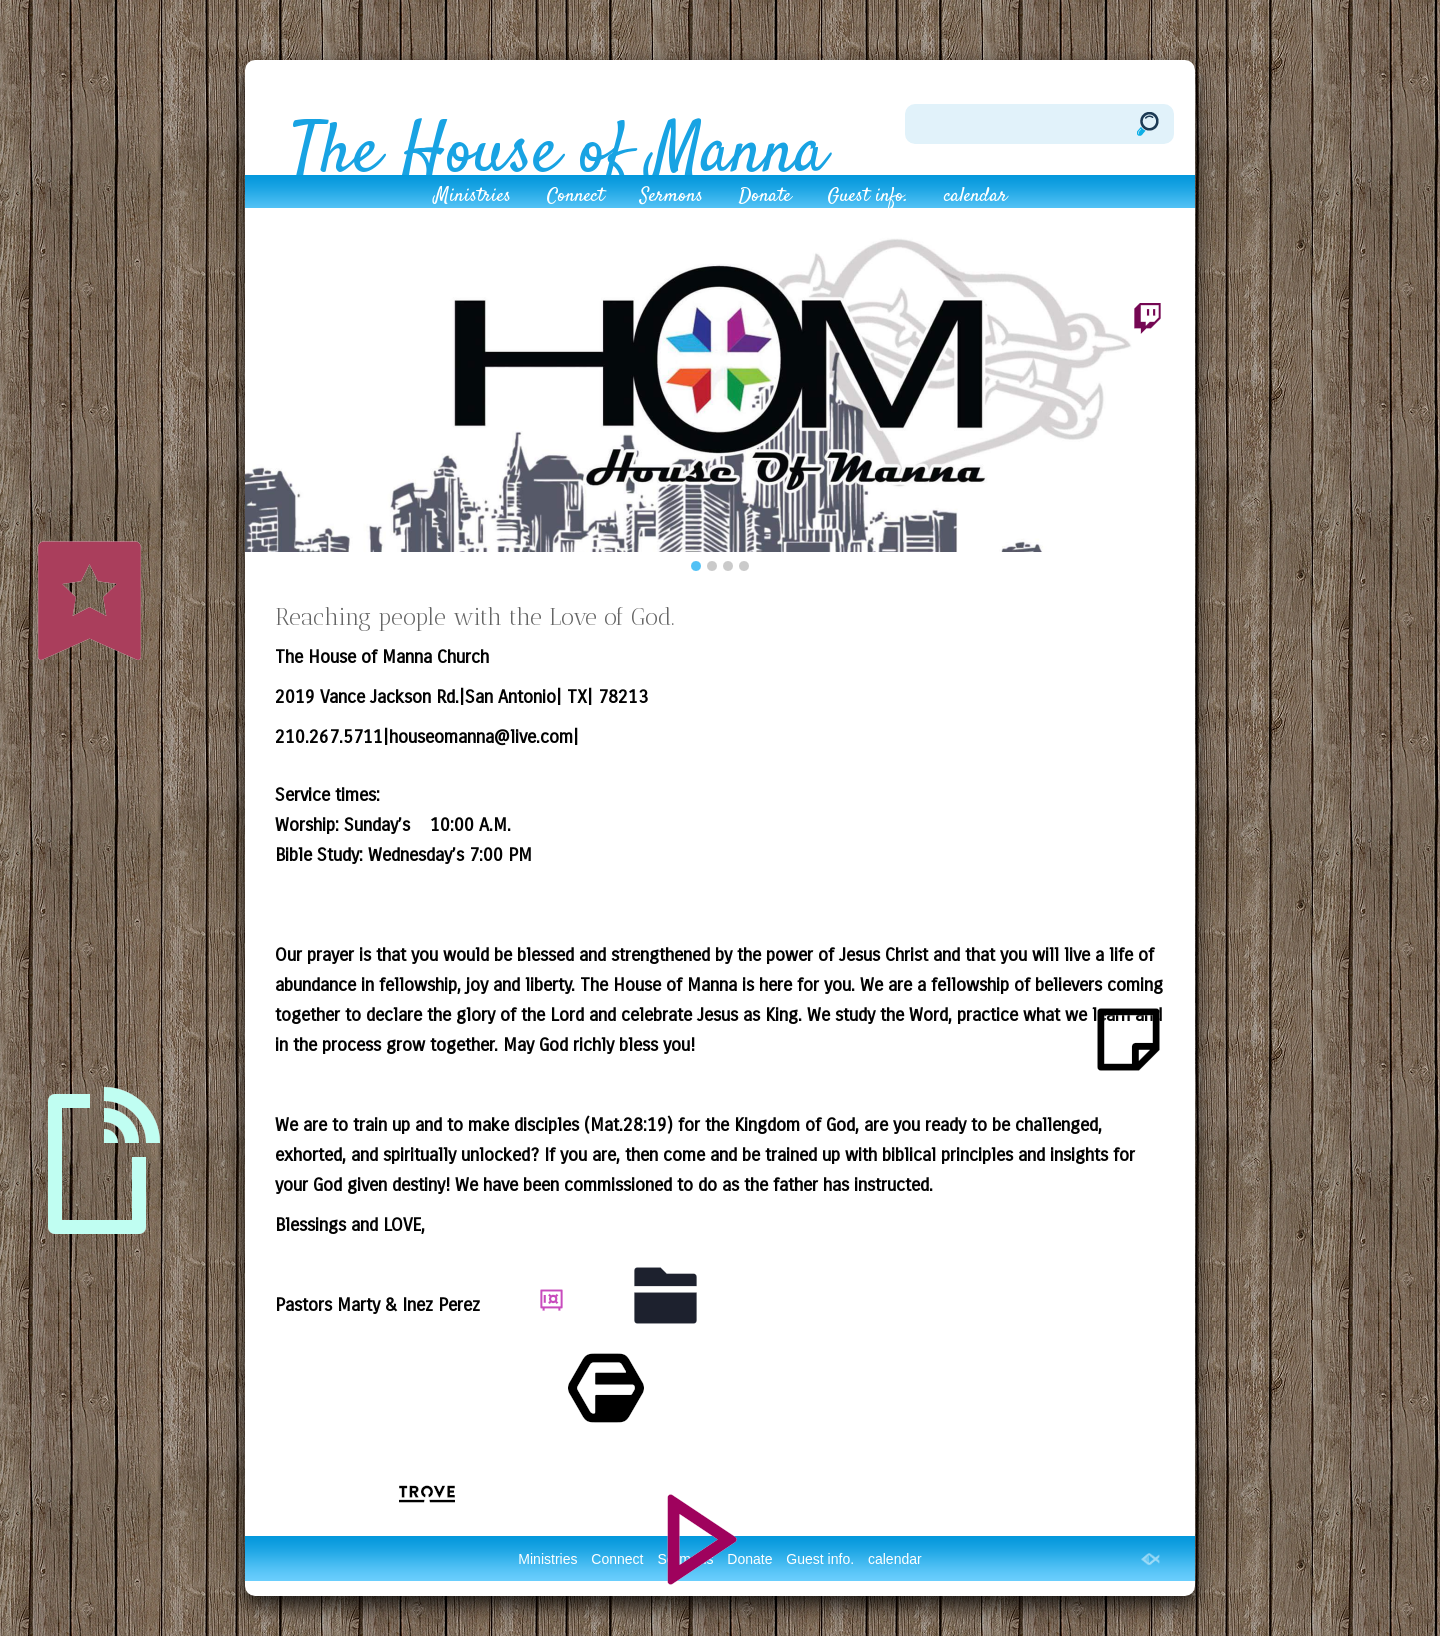 The image size is (1440, 1636). Describe the element at coordinates (427, 1494) in the screenshot. I see `trove app or service logo` at that location.